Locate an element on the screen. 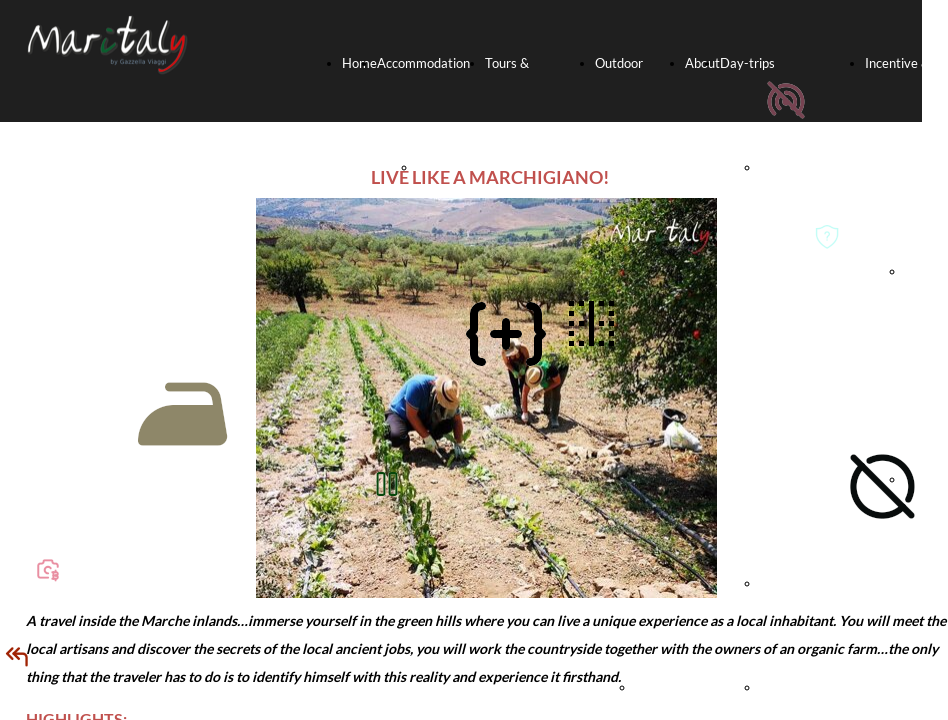 This screenshot has height=720, width=948. reply all to a message or email is located at coordinates (17, 657).